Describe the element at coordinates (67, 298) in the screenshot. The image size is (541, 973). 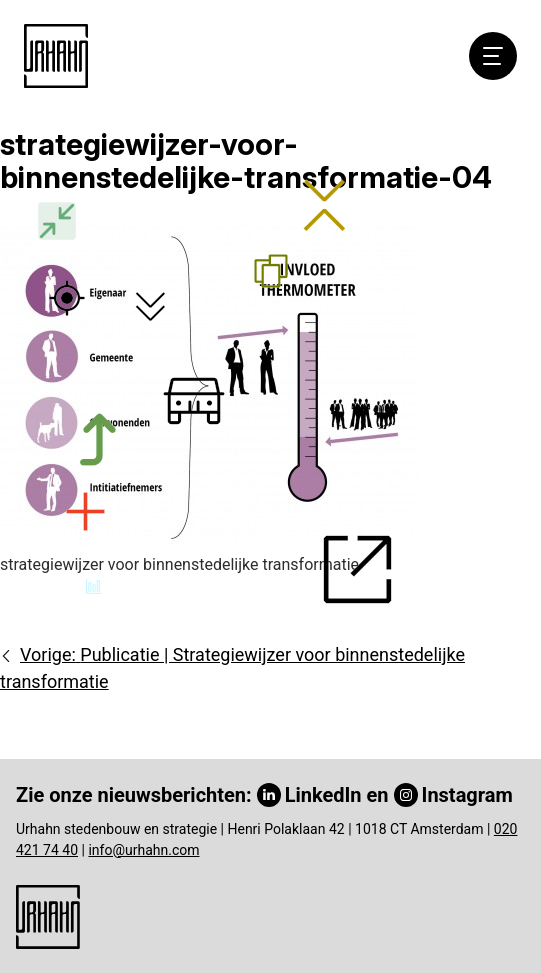
I see `lock onto current GPS location` at that location.